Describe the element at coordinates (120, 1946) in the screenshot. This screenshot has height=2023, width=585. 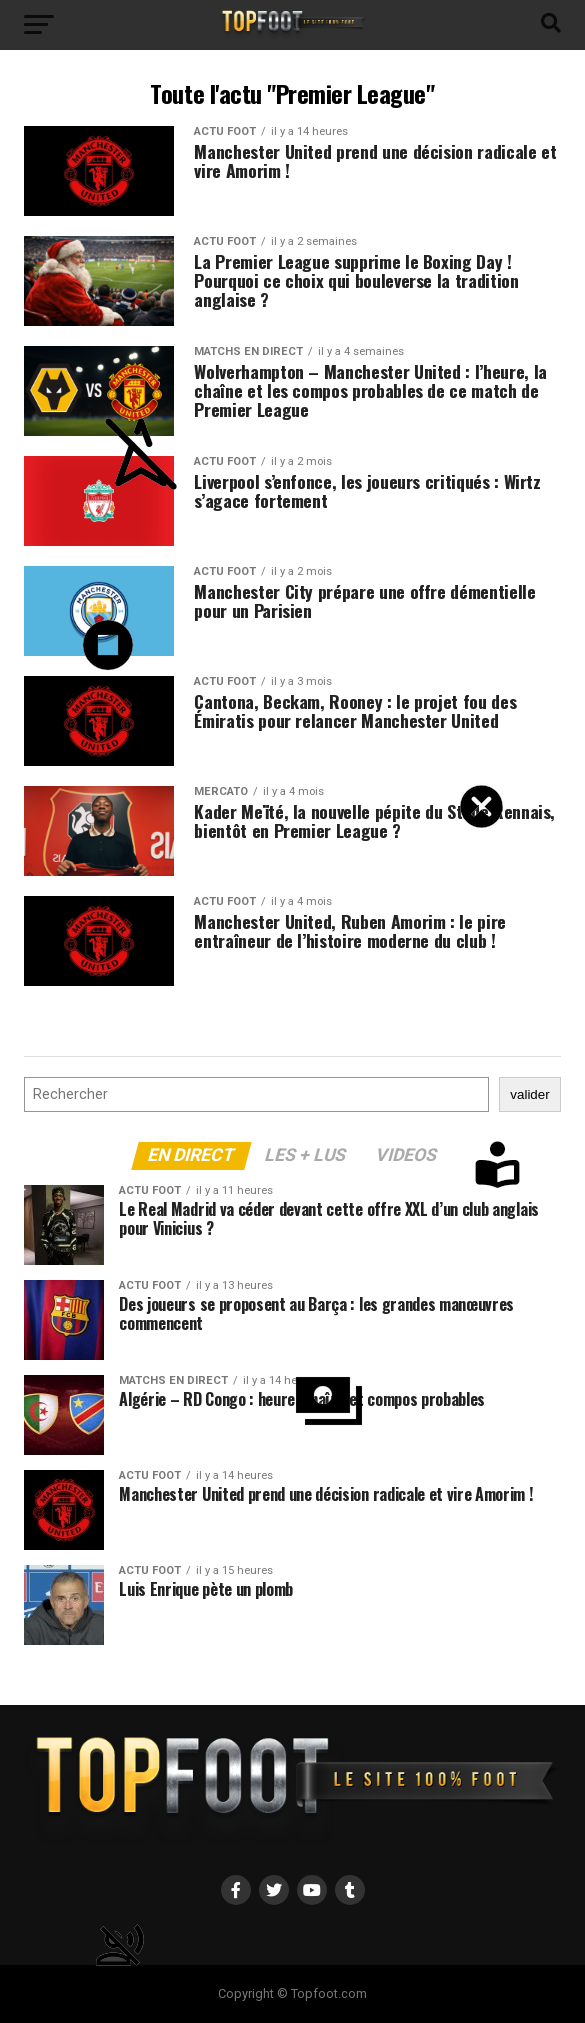
I see `mute voice narration or screen reader` at that location.